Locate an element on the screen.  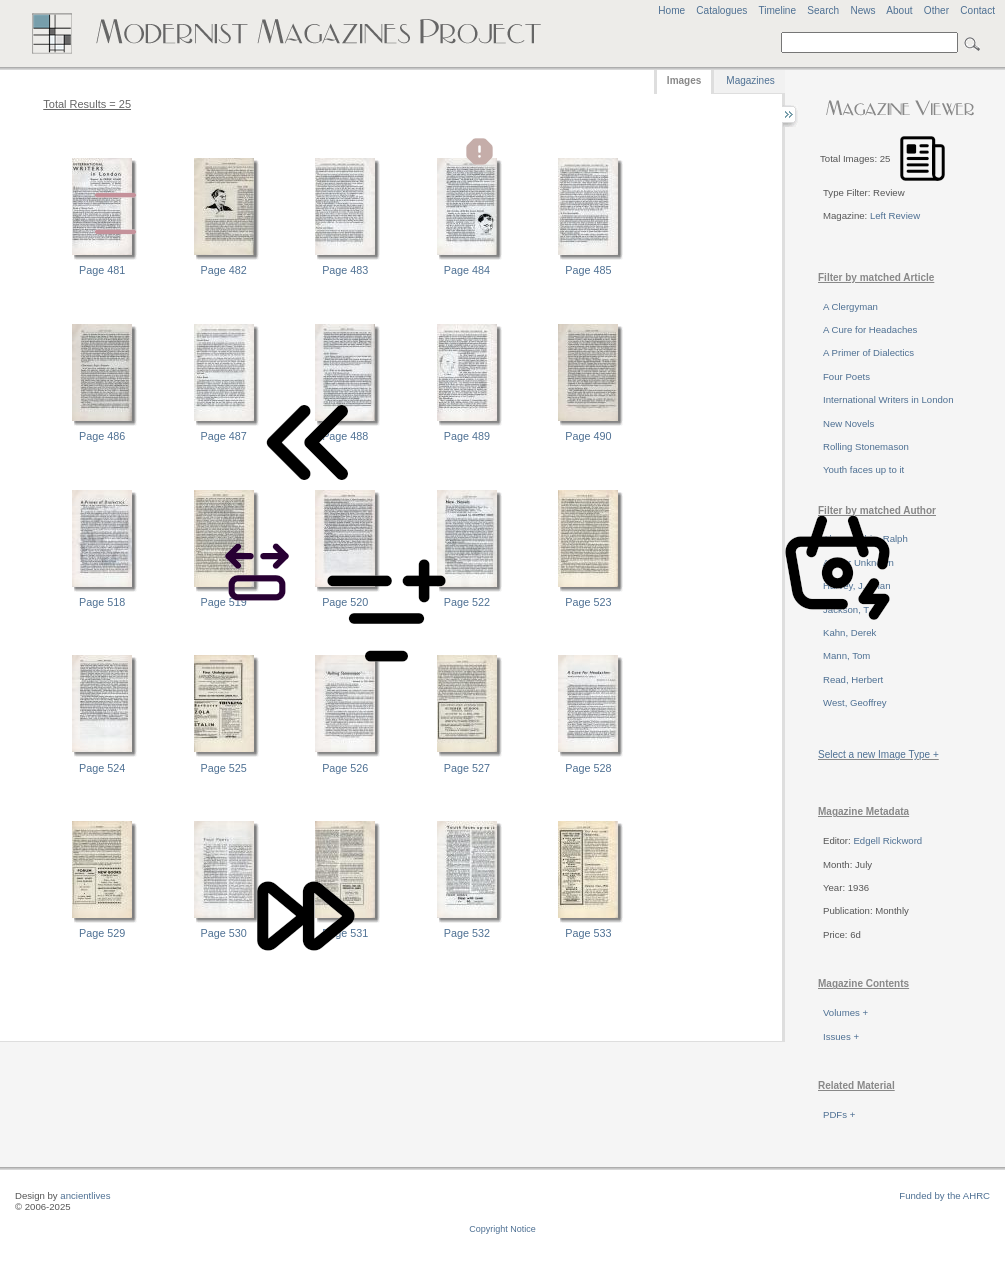
add a new filter to the list is located at coordinates (386, 618).